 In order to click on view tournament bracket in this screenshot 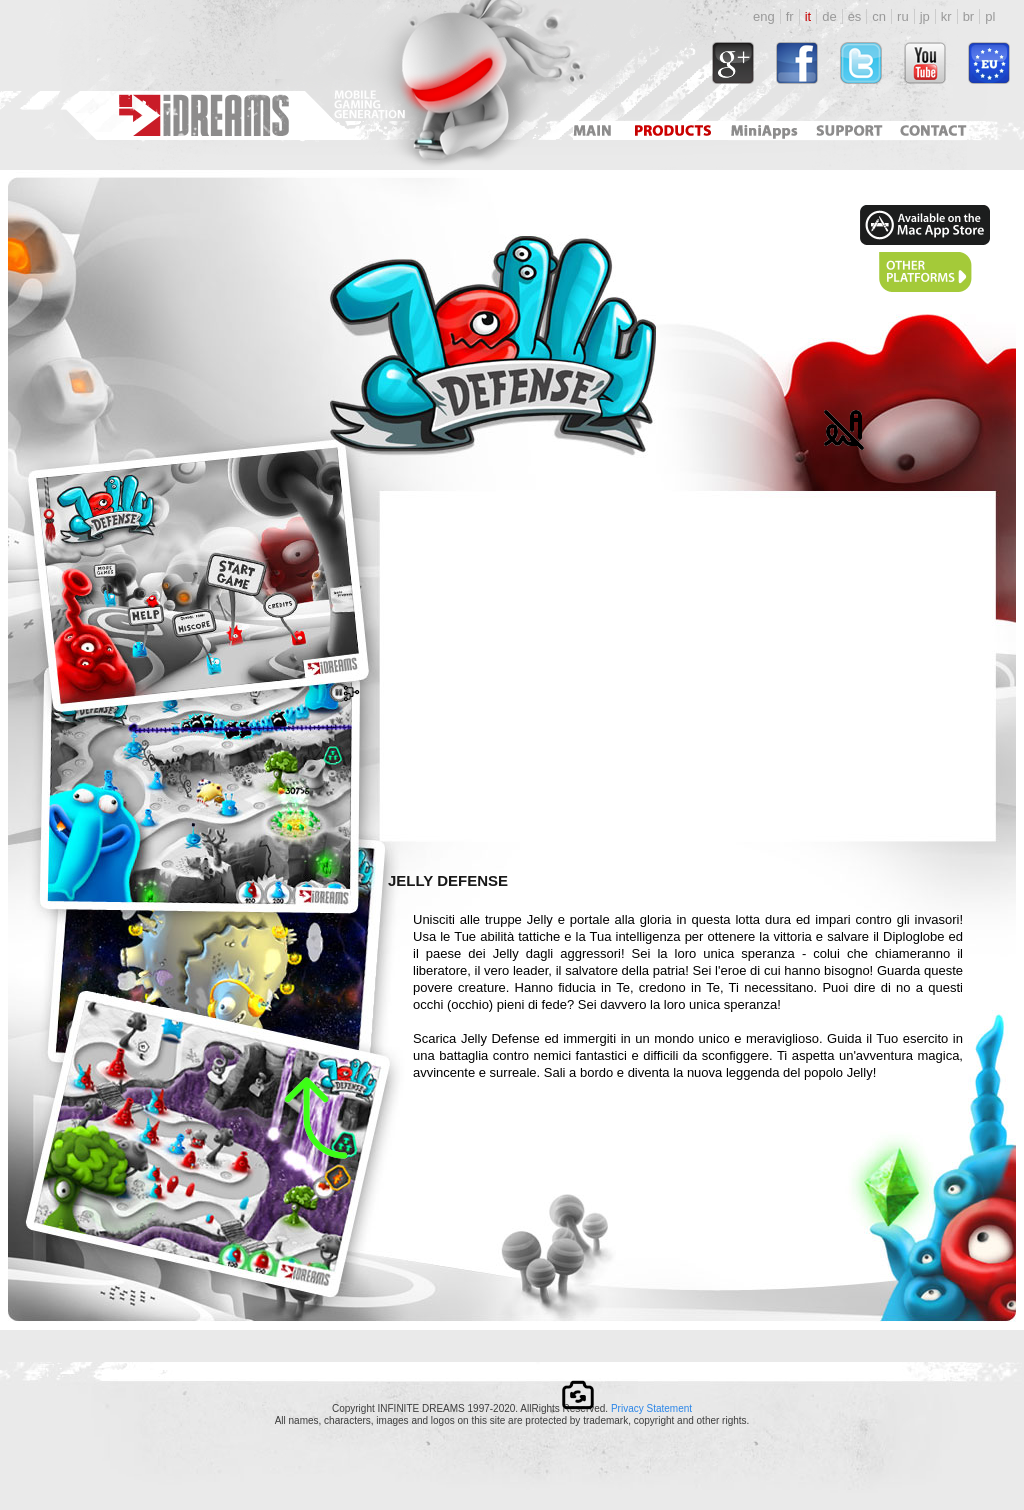, I will do `click(351, 693)`.